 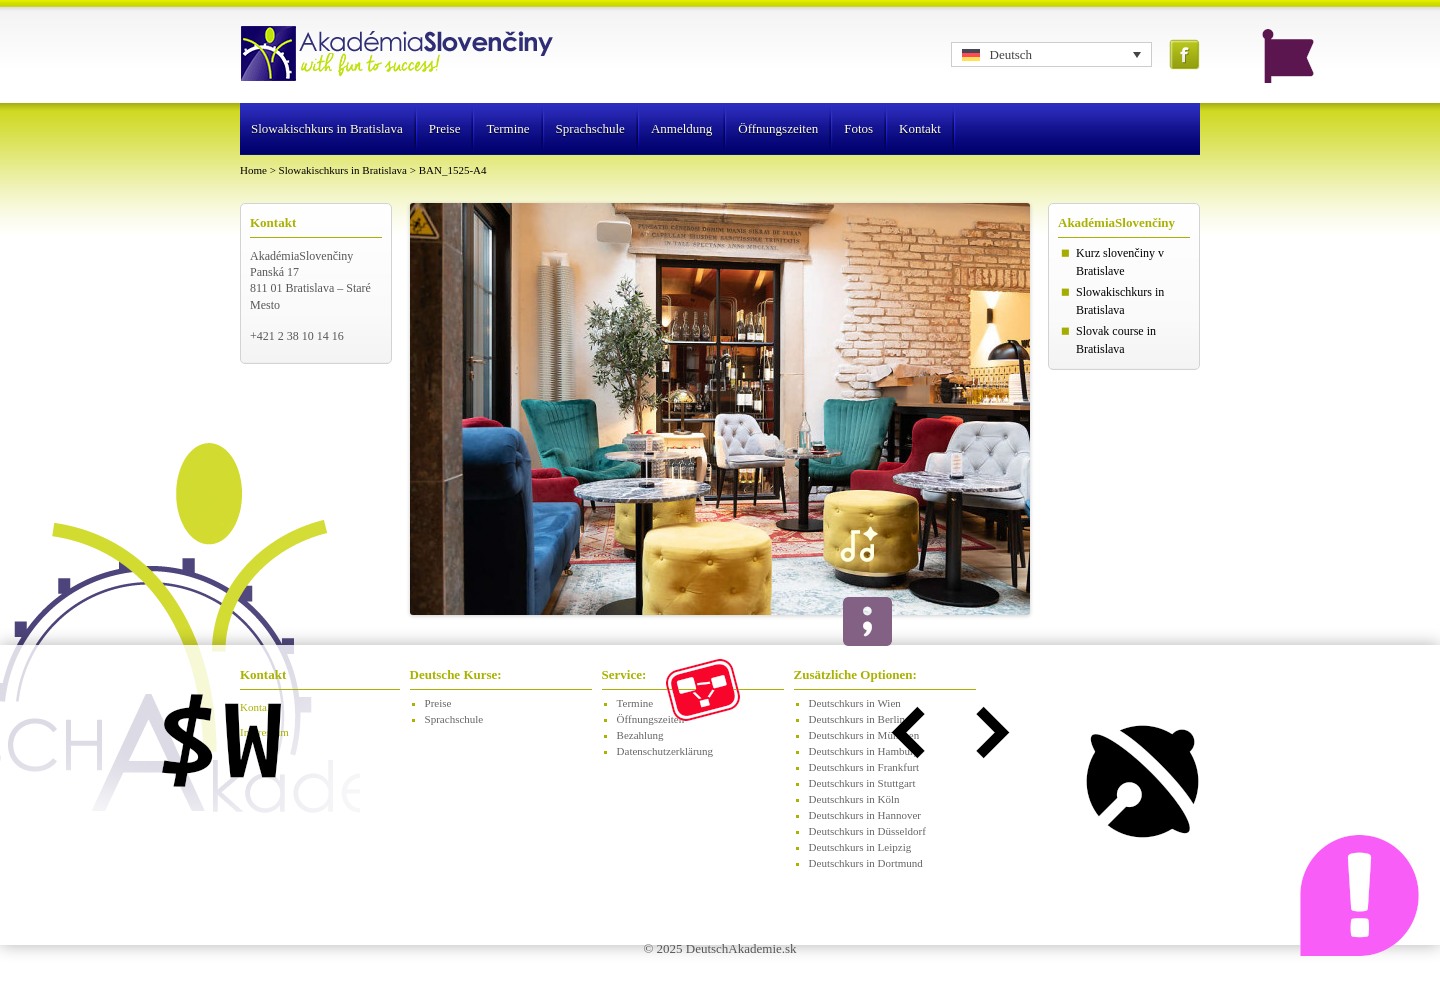 I want to click on view notifications, so click(x=1142, y=781).